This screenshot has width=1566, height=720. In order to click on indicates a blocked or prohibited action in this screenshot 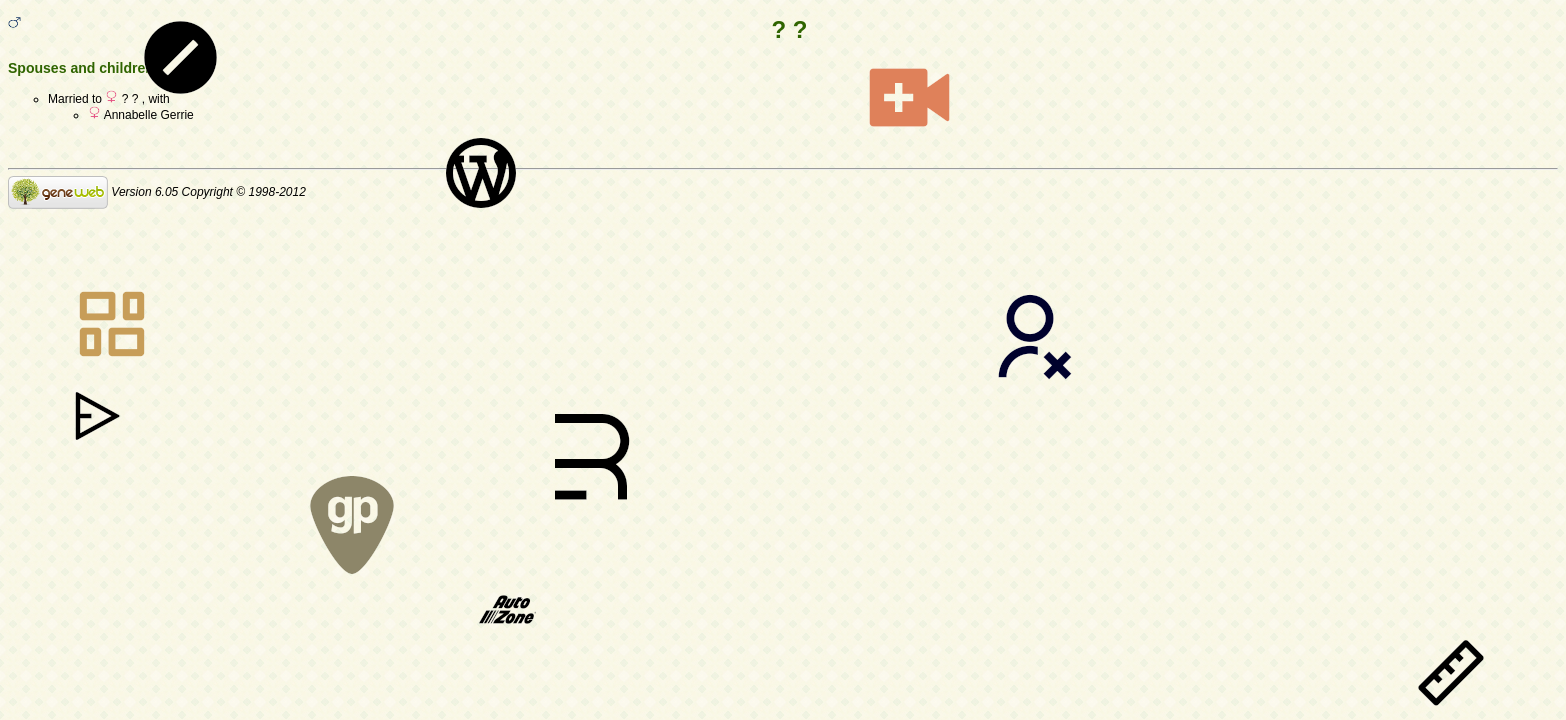, I will do `click(180, 57)`.